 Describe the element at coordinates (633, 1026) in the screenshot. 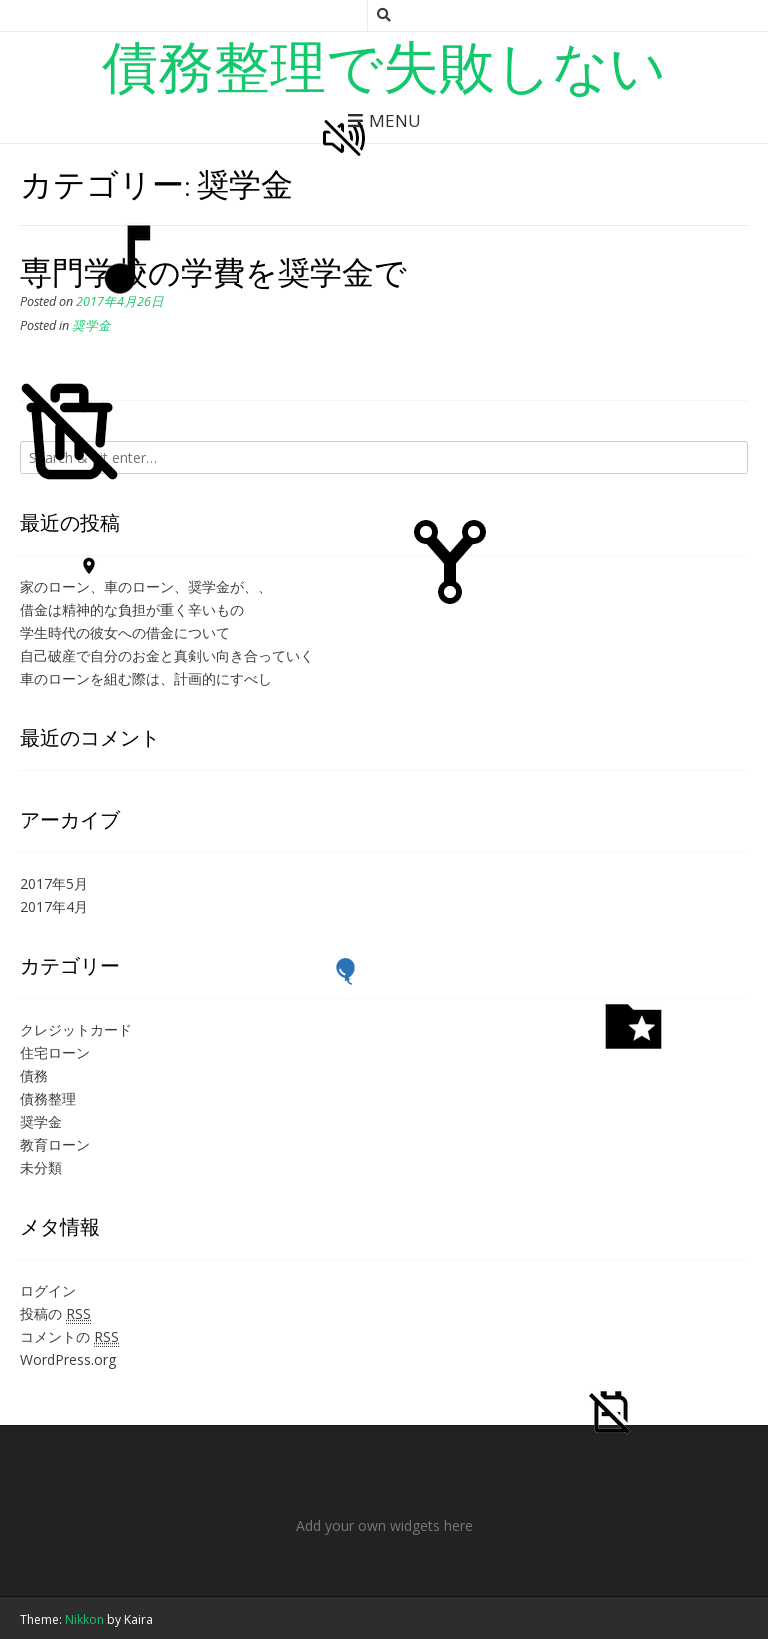

I see `access your starred or favorite files` at that location.